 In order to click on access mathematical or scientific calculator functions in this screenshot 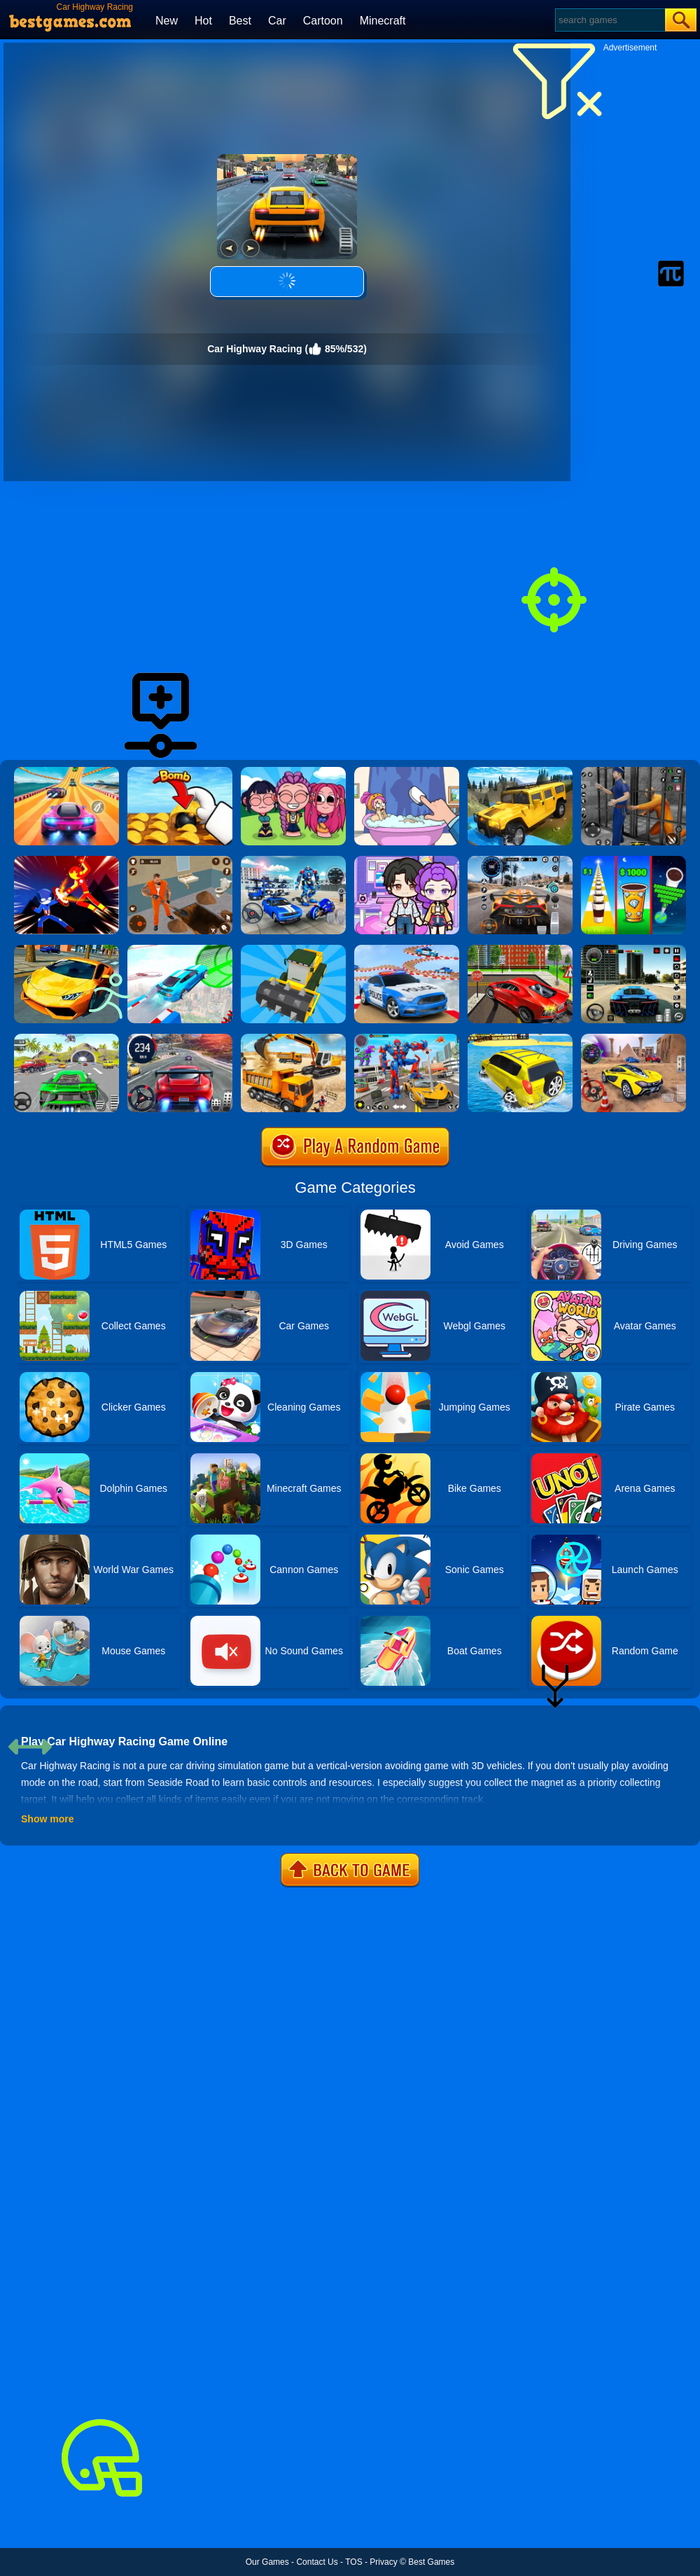, I will do `click(671, 273)`.